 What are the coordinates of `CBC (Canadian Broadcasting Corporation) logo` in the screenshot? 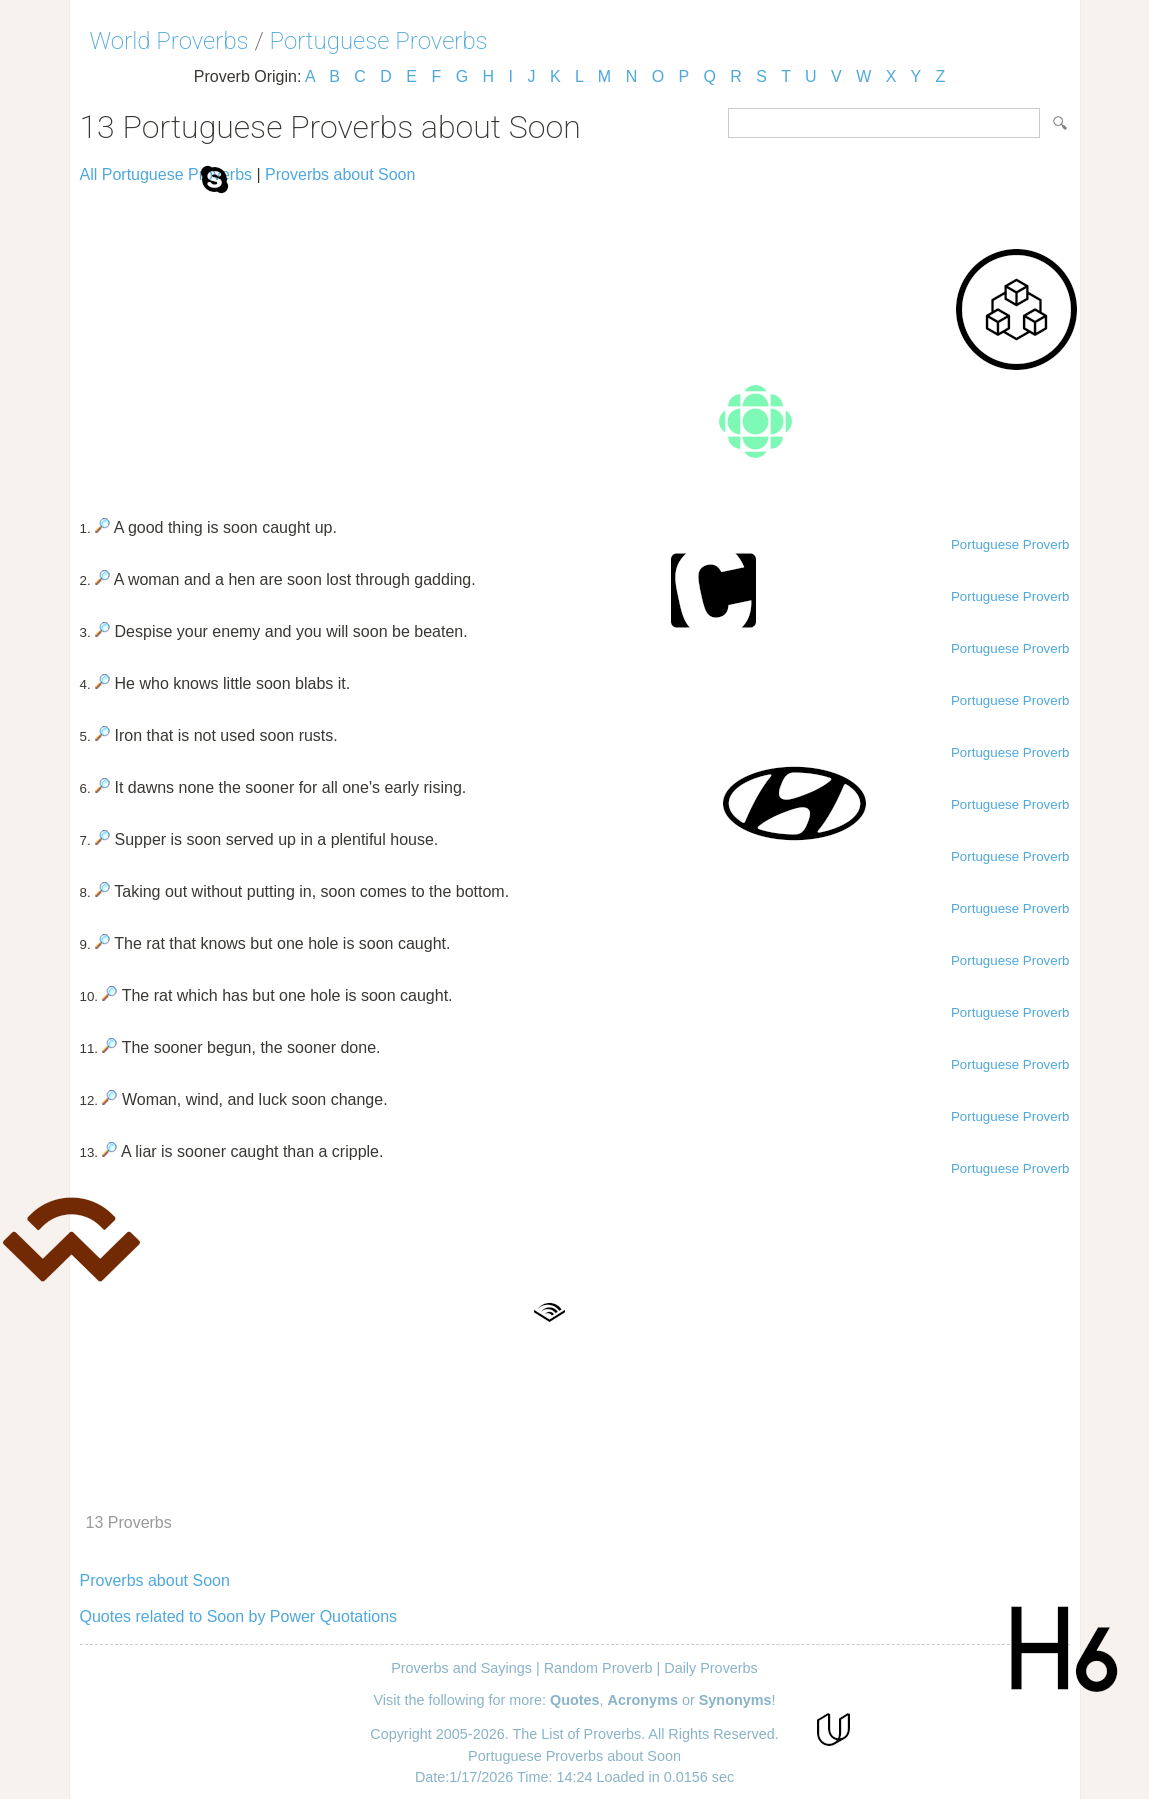 It's located at (755, 421).